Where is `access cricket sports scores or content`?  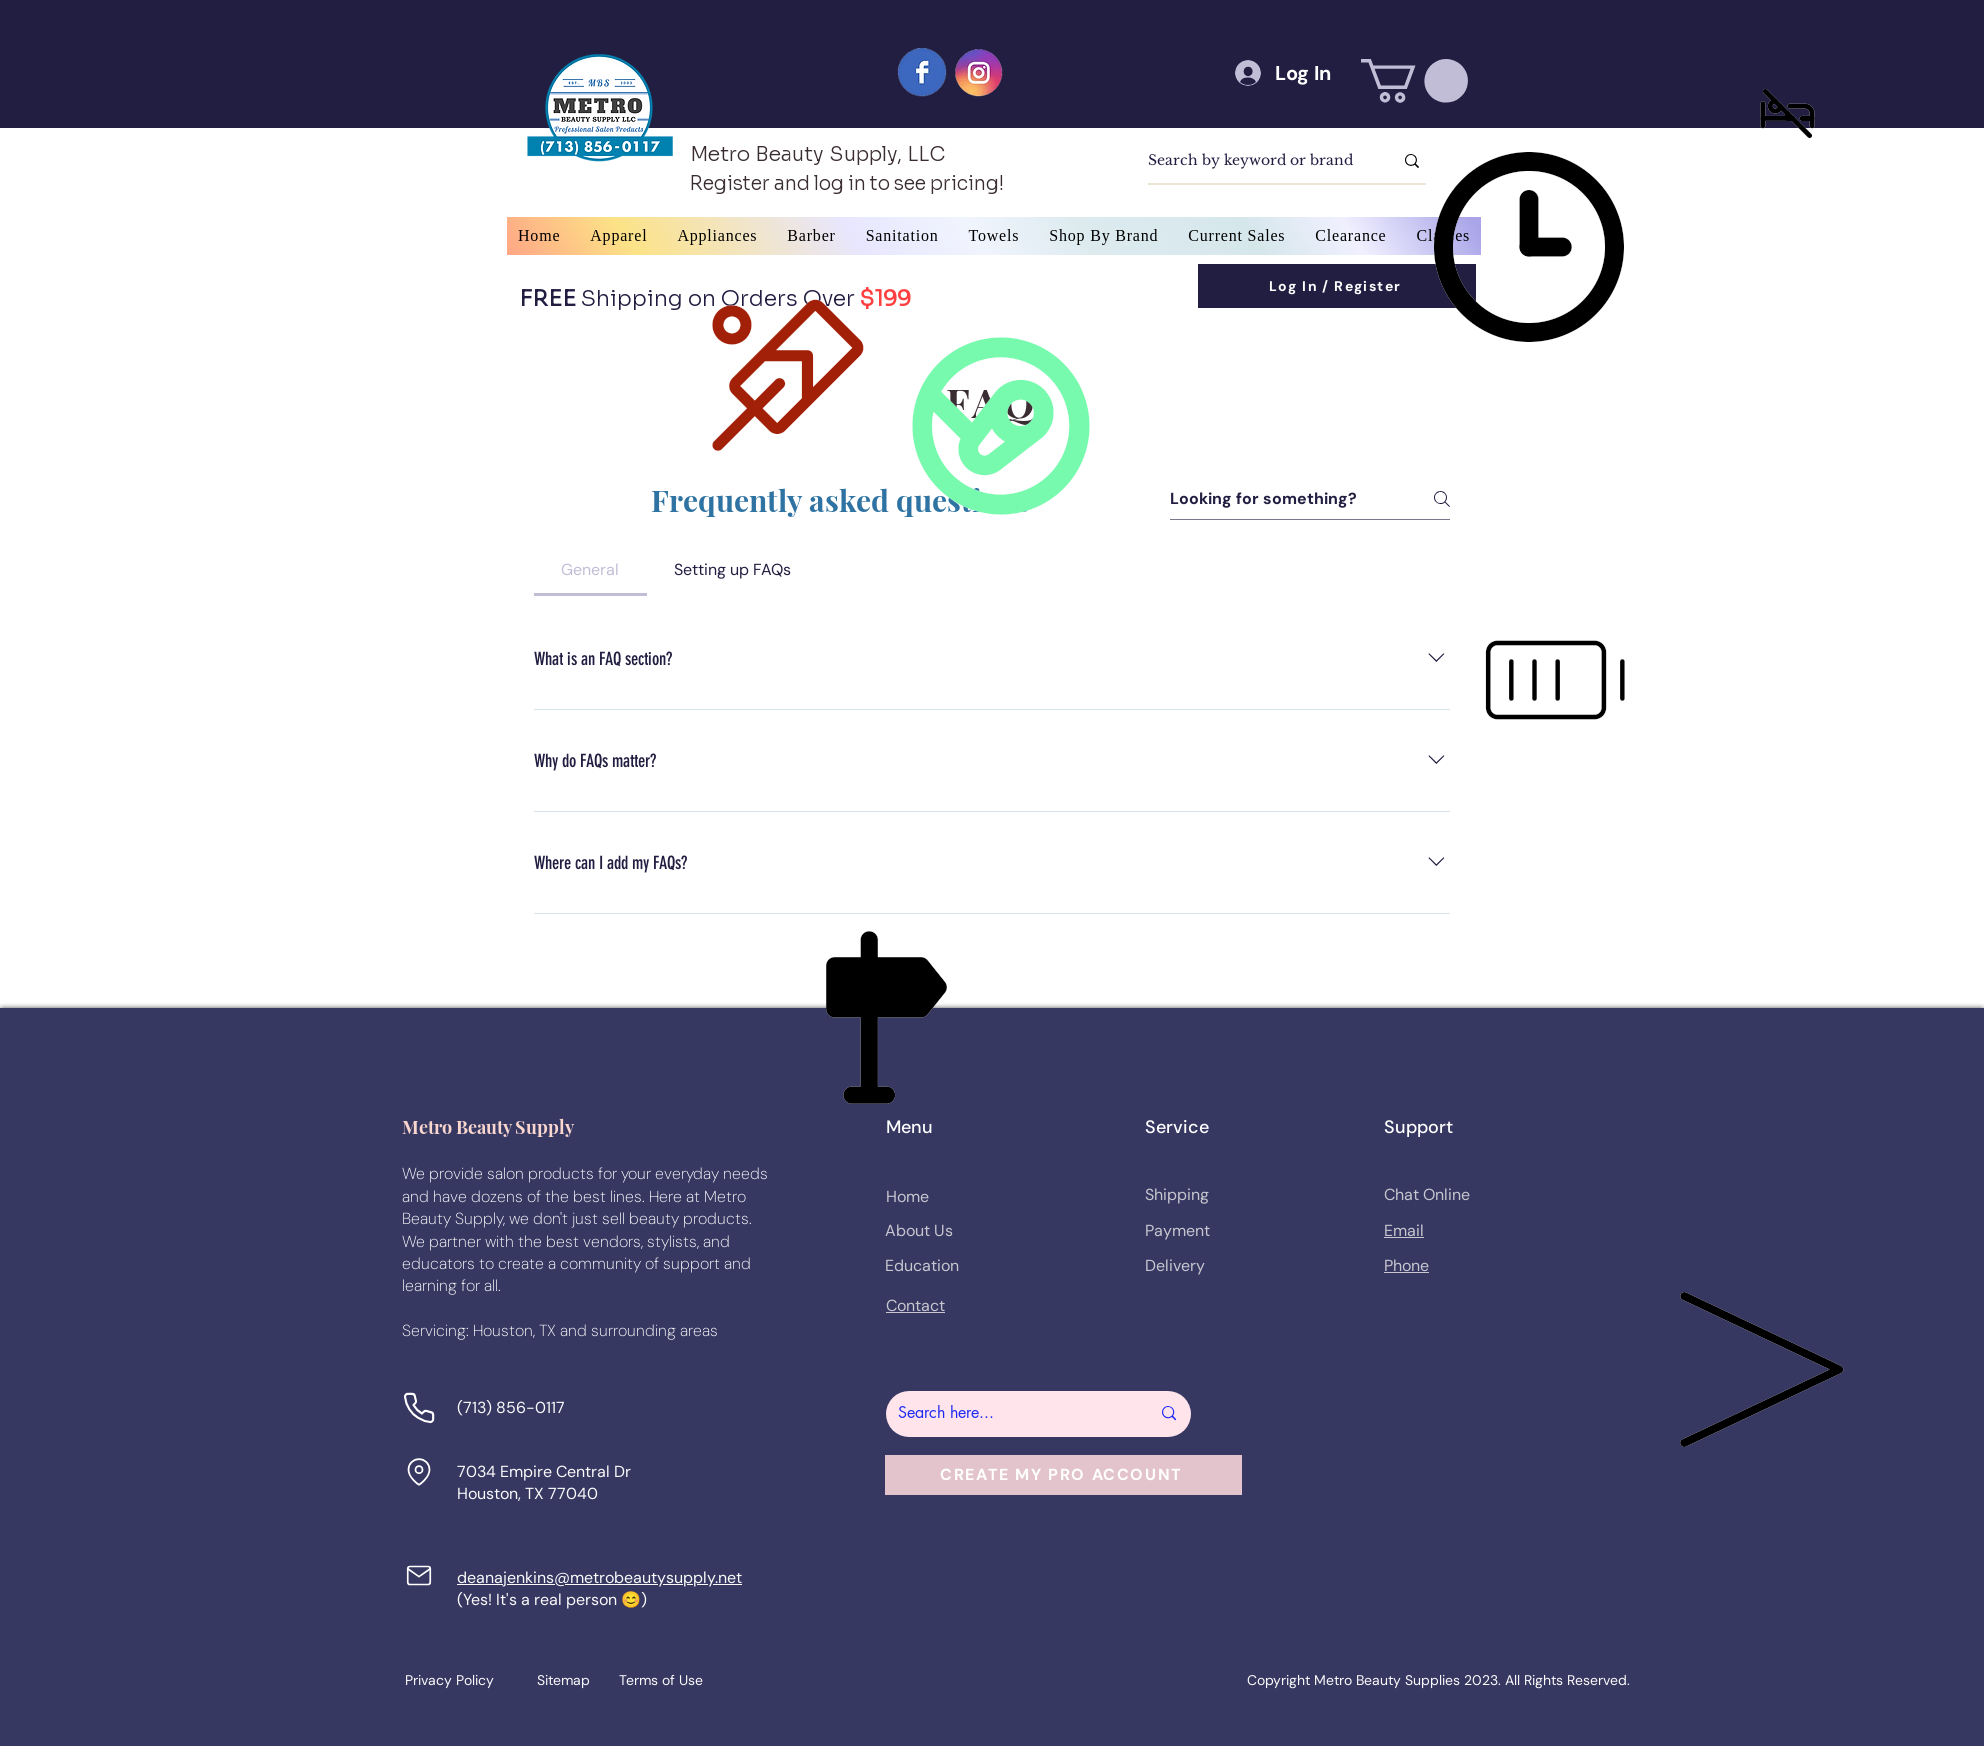
access cricket sports scores or content is located at coordinates (779, 372).